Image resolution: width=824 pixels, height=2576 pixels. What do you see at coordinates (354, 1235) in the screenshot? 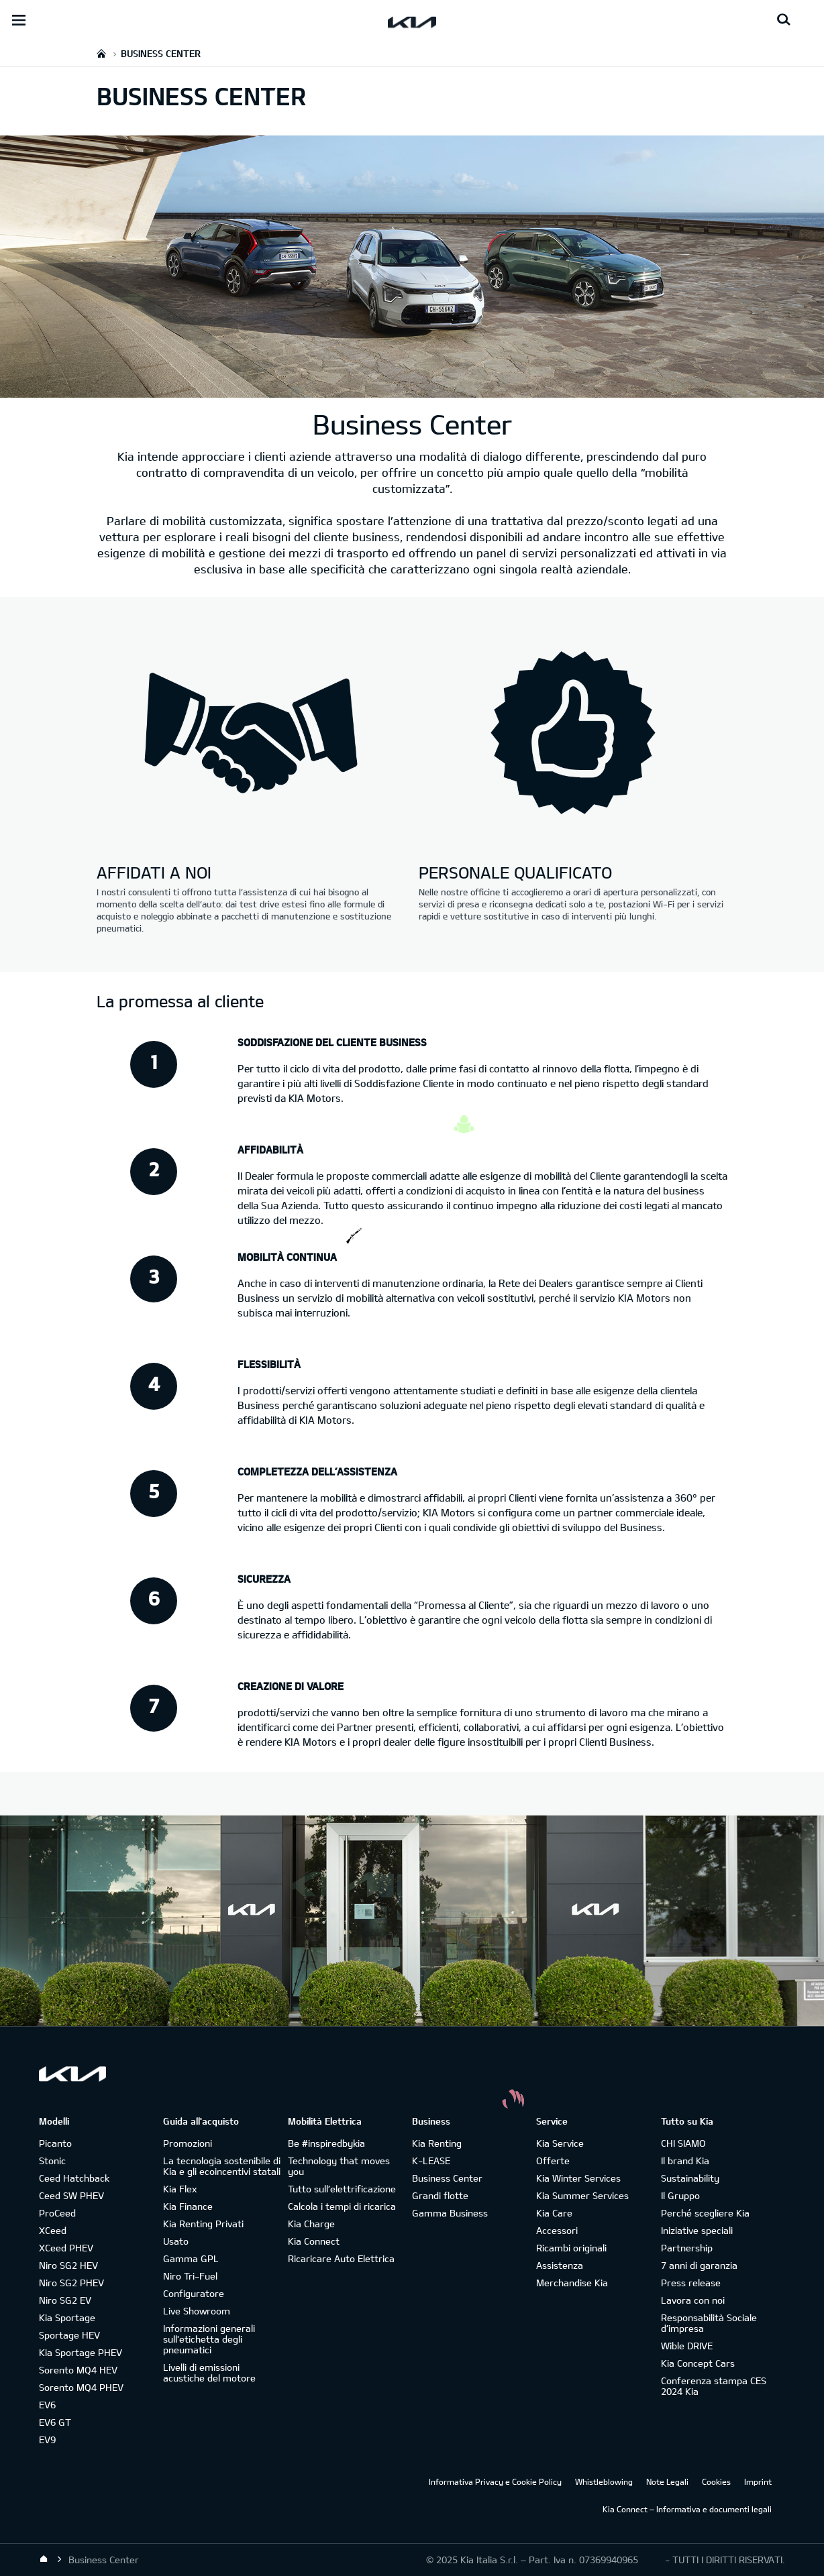
I see `select musket weapon in game inventory` at bounding box center [354, 1235].